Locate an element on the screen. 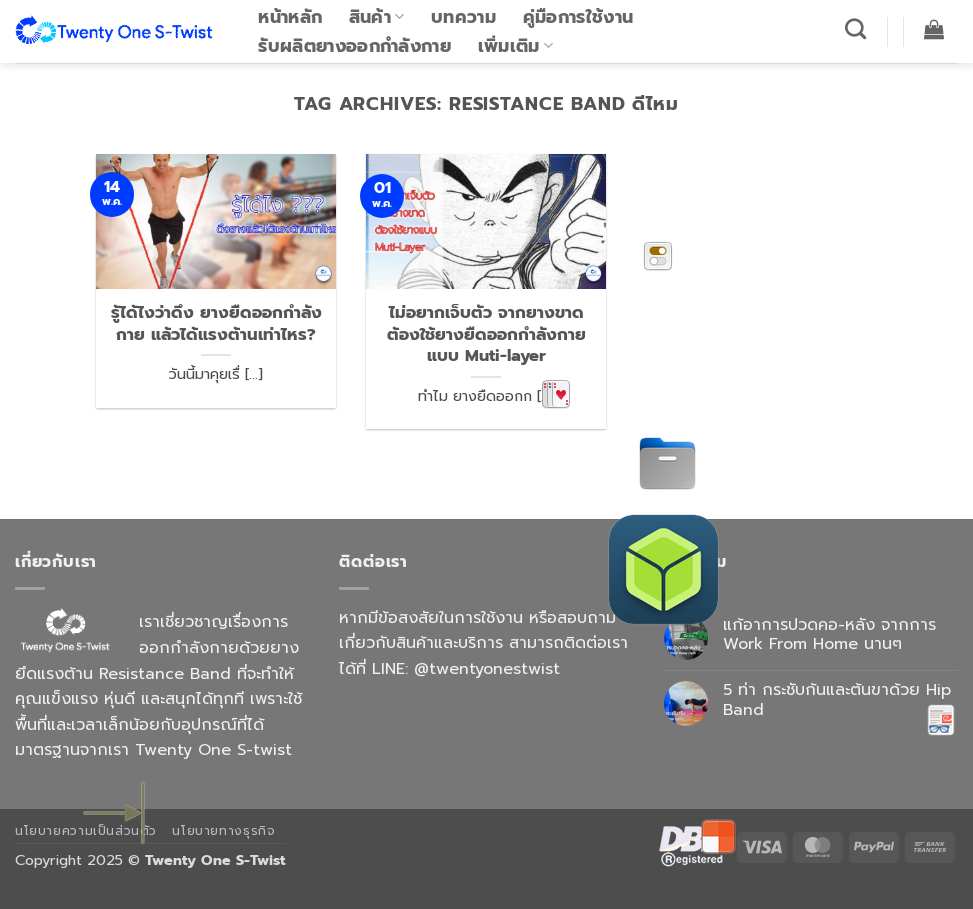  open solitaire card game is located at coordinates (556, 394).